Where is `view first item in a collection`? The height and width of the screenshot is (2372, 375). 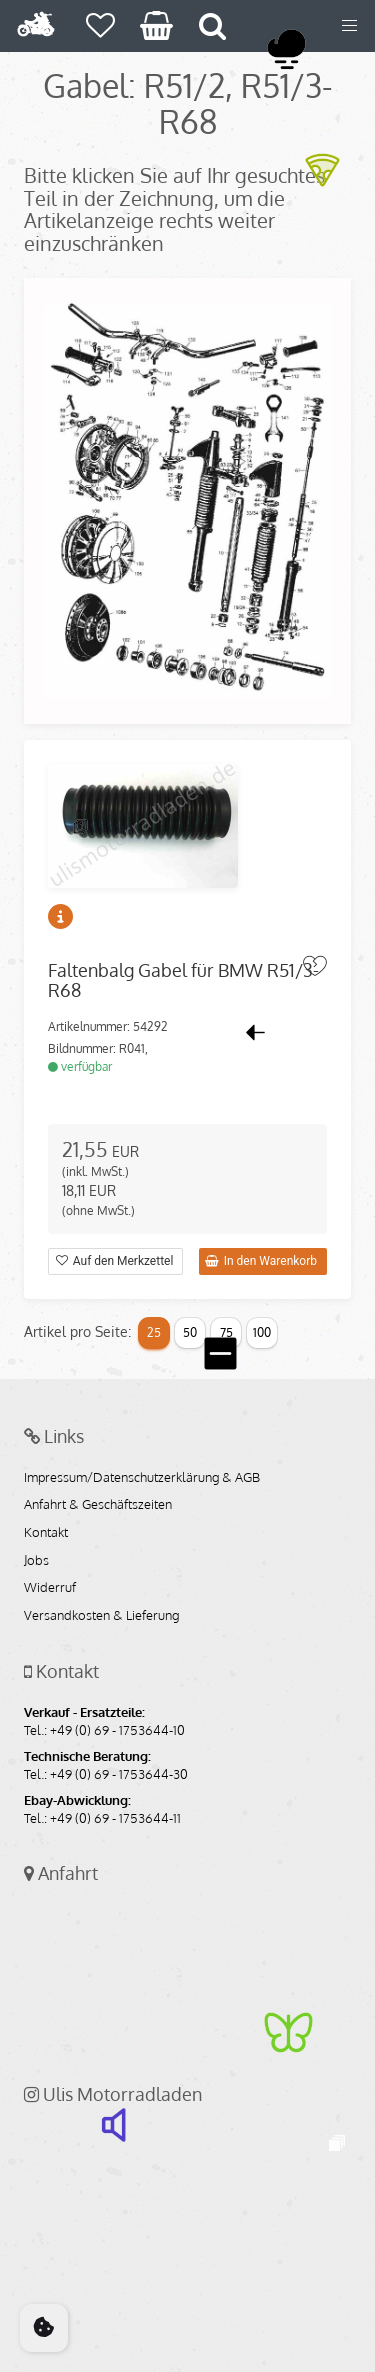 view first item in a collection is located at coordinates (80, 826).